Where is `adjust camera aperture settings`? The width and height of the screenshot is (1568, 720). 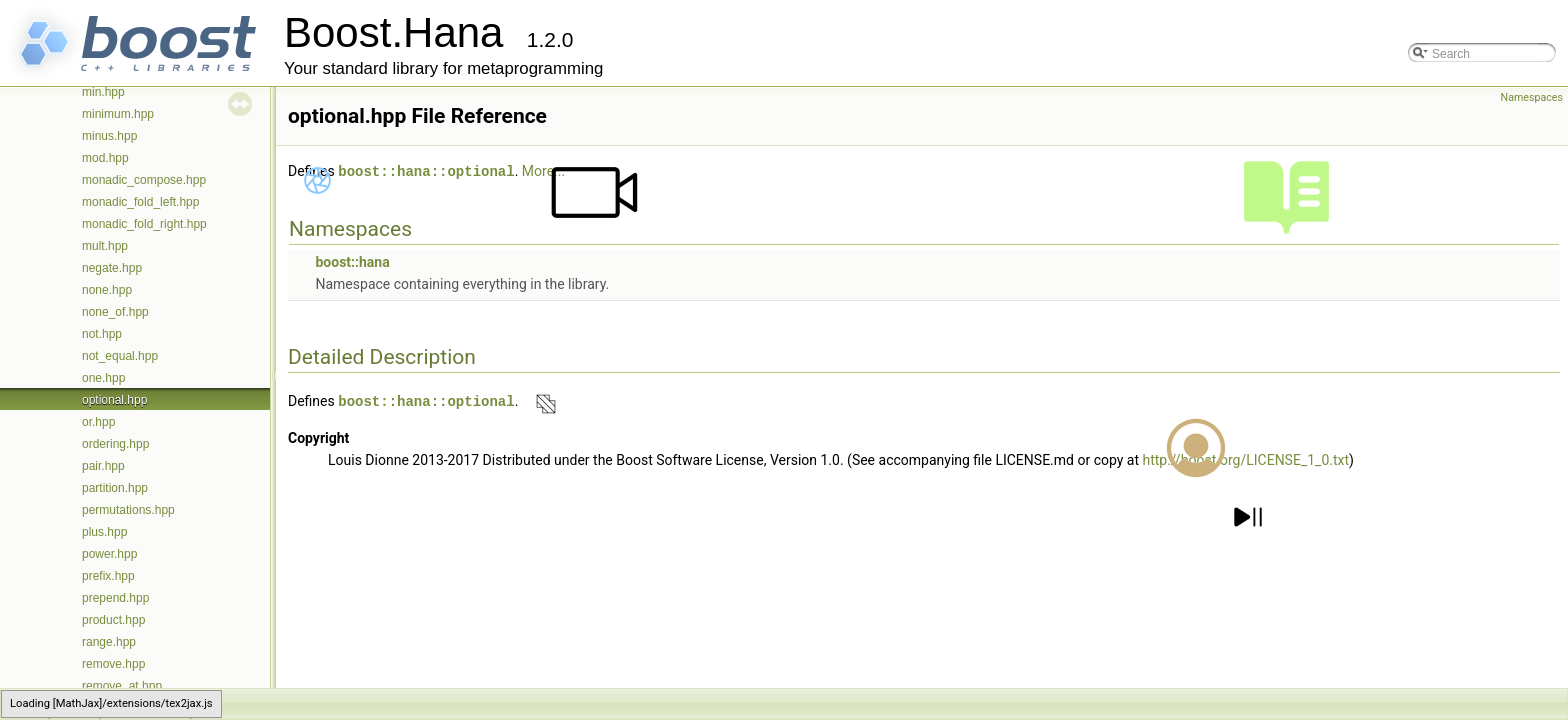
adjust camera aperture settings is located at coordinates (317, 180).